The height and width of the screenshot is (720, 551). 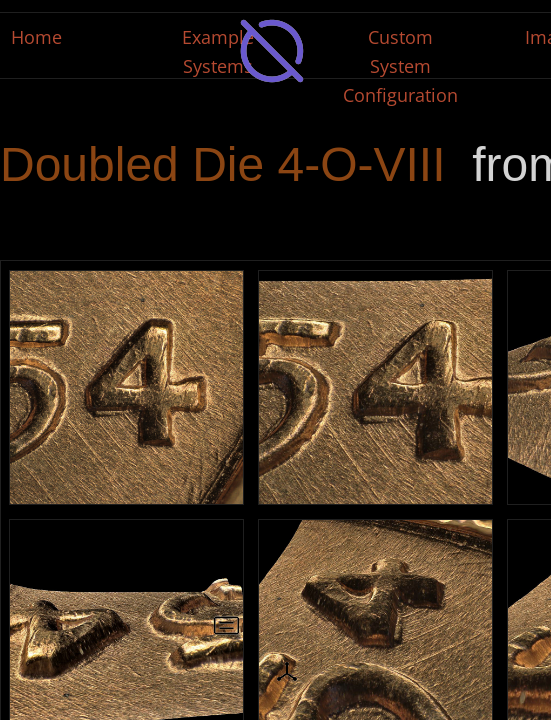 What do you see at coordinates (272, 51) in the screenshot?
I see `indicates a disabled or inactive state` at bounding box center [272, 51].